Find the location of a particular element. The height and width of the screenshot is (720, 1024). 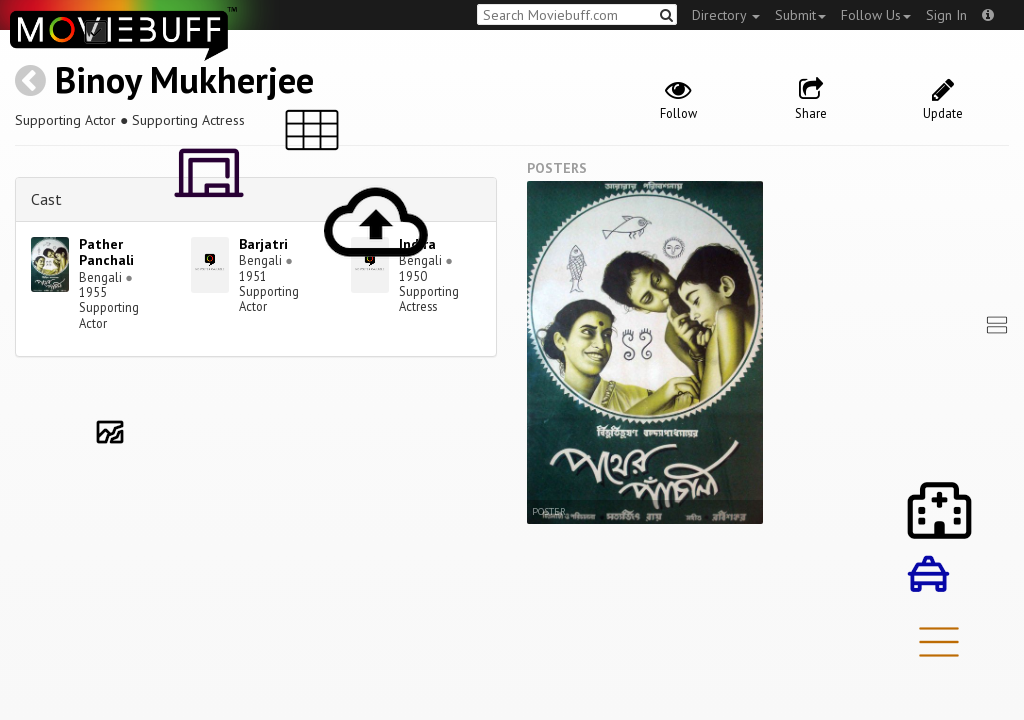

switch to row layout view is located at coordinates (997, 325).